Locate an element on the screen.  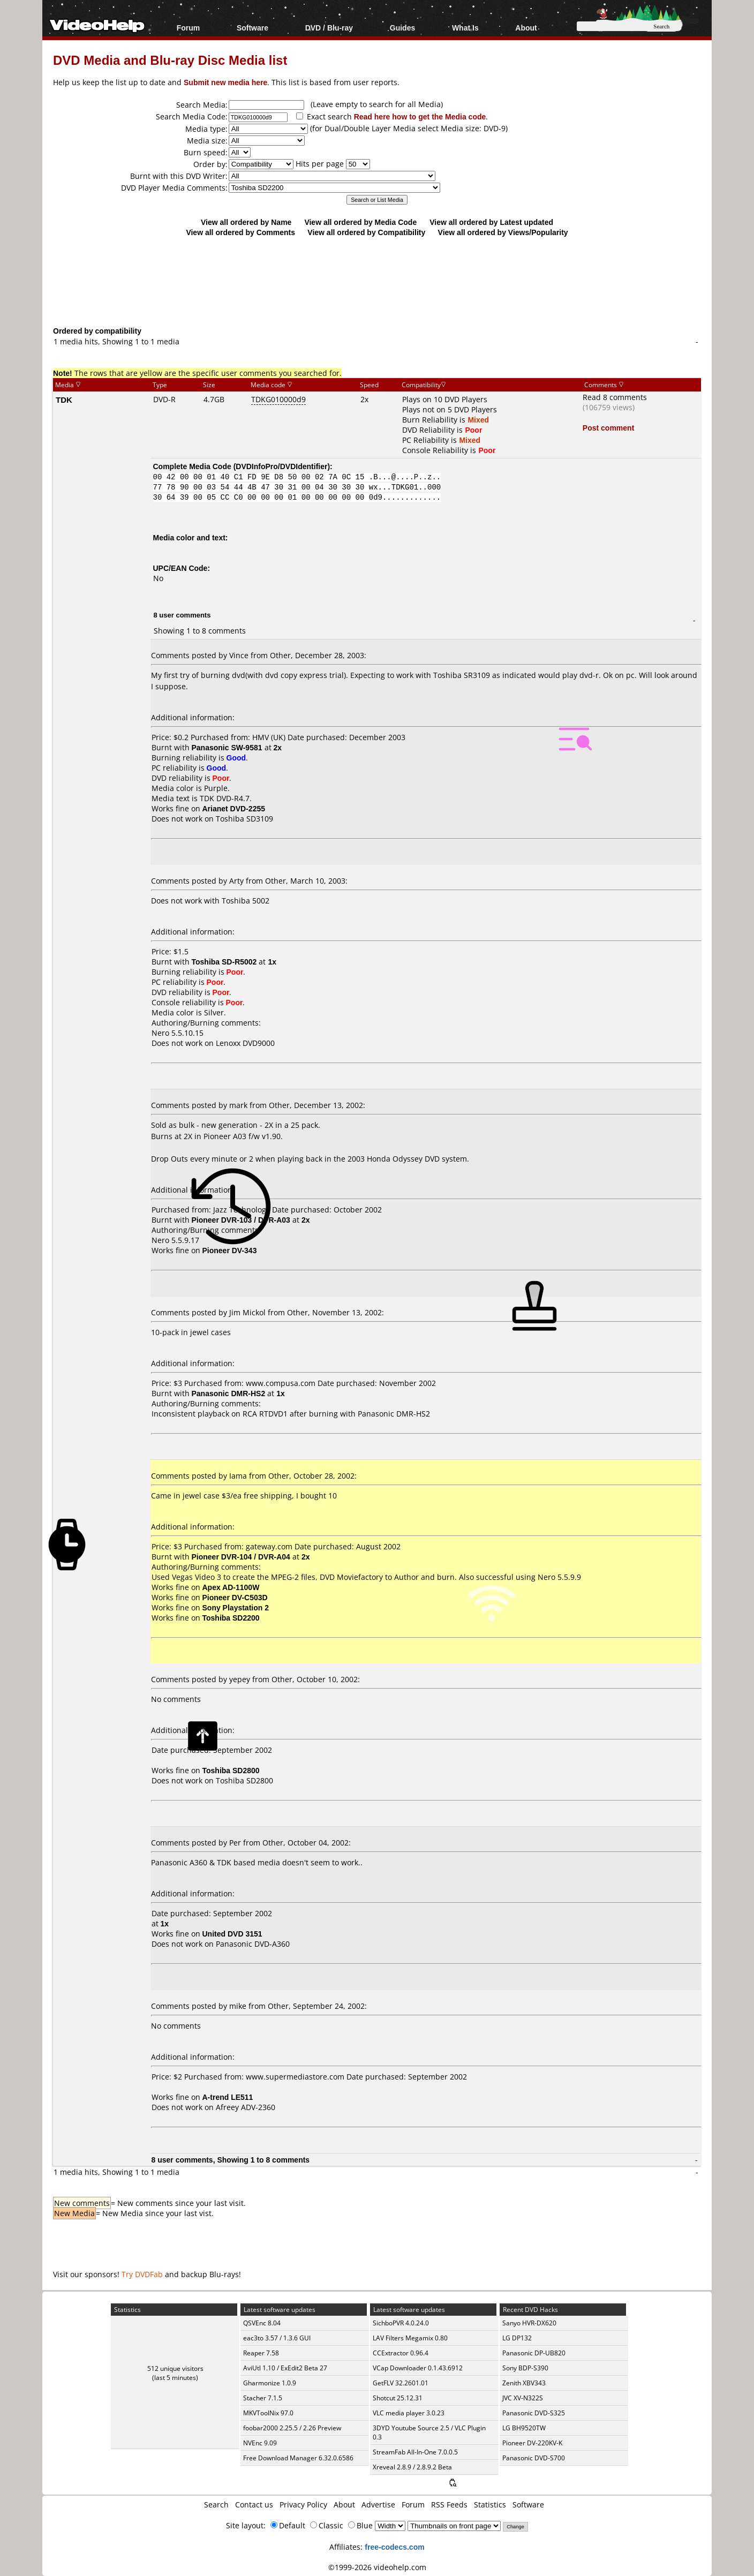
upload a file or content is located at coordinates (202, 1736).